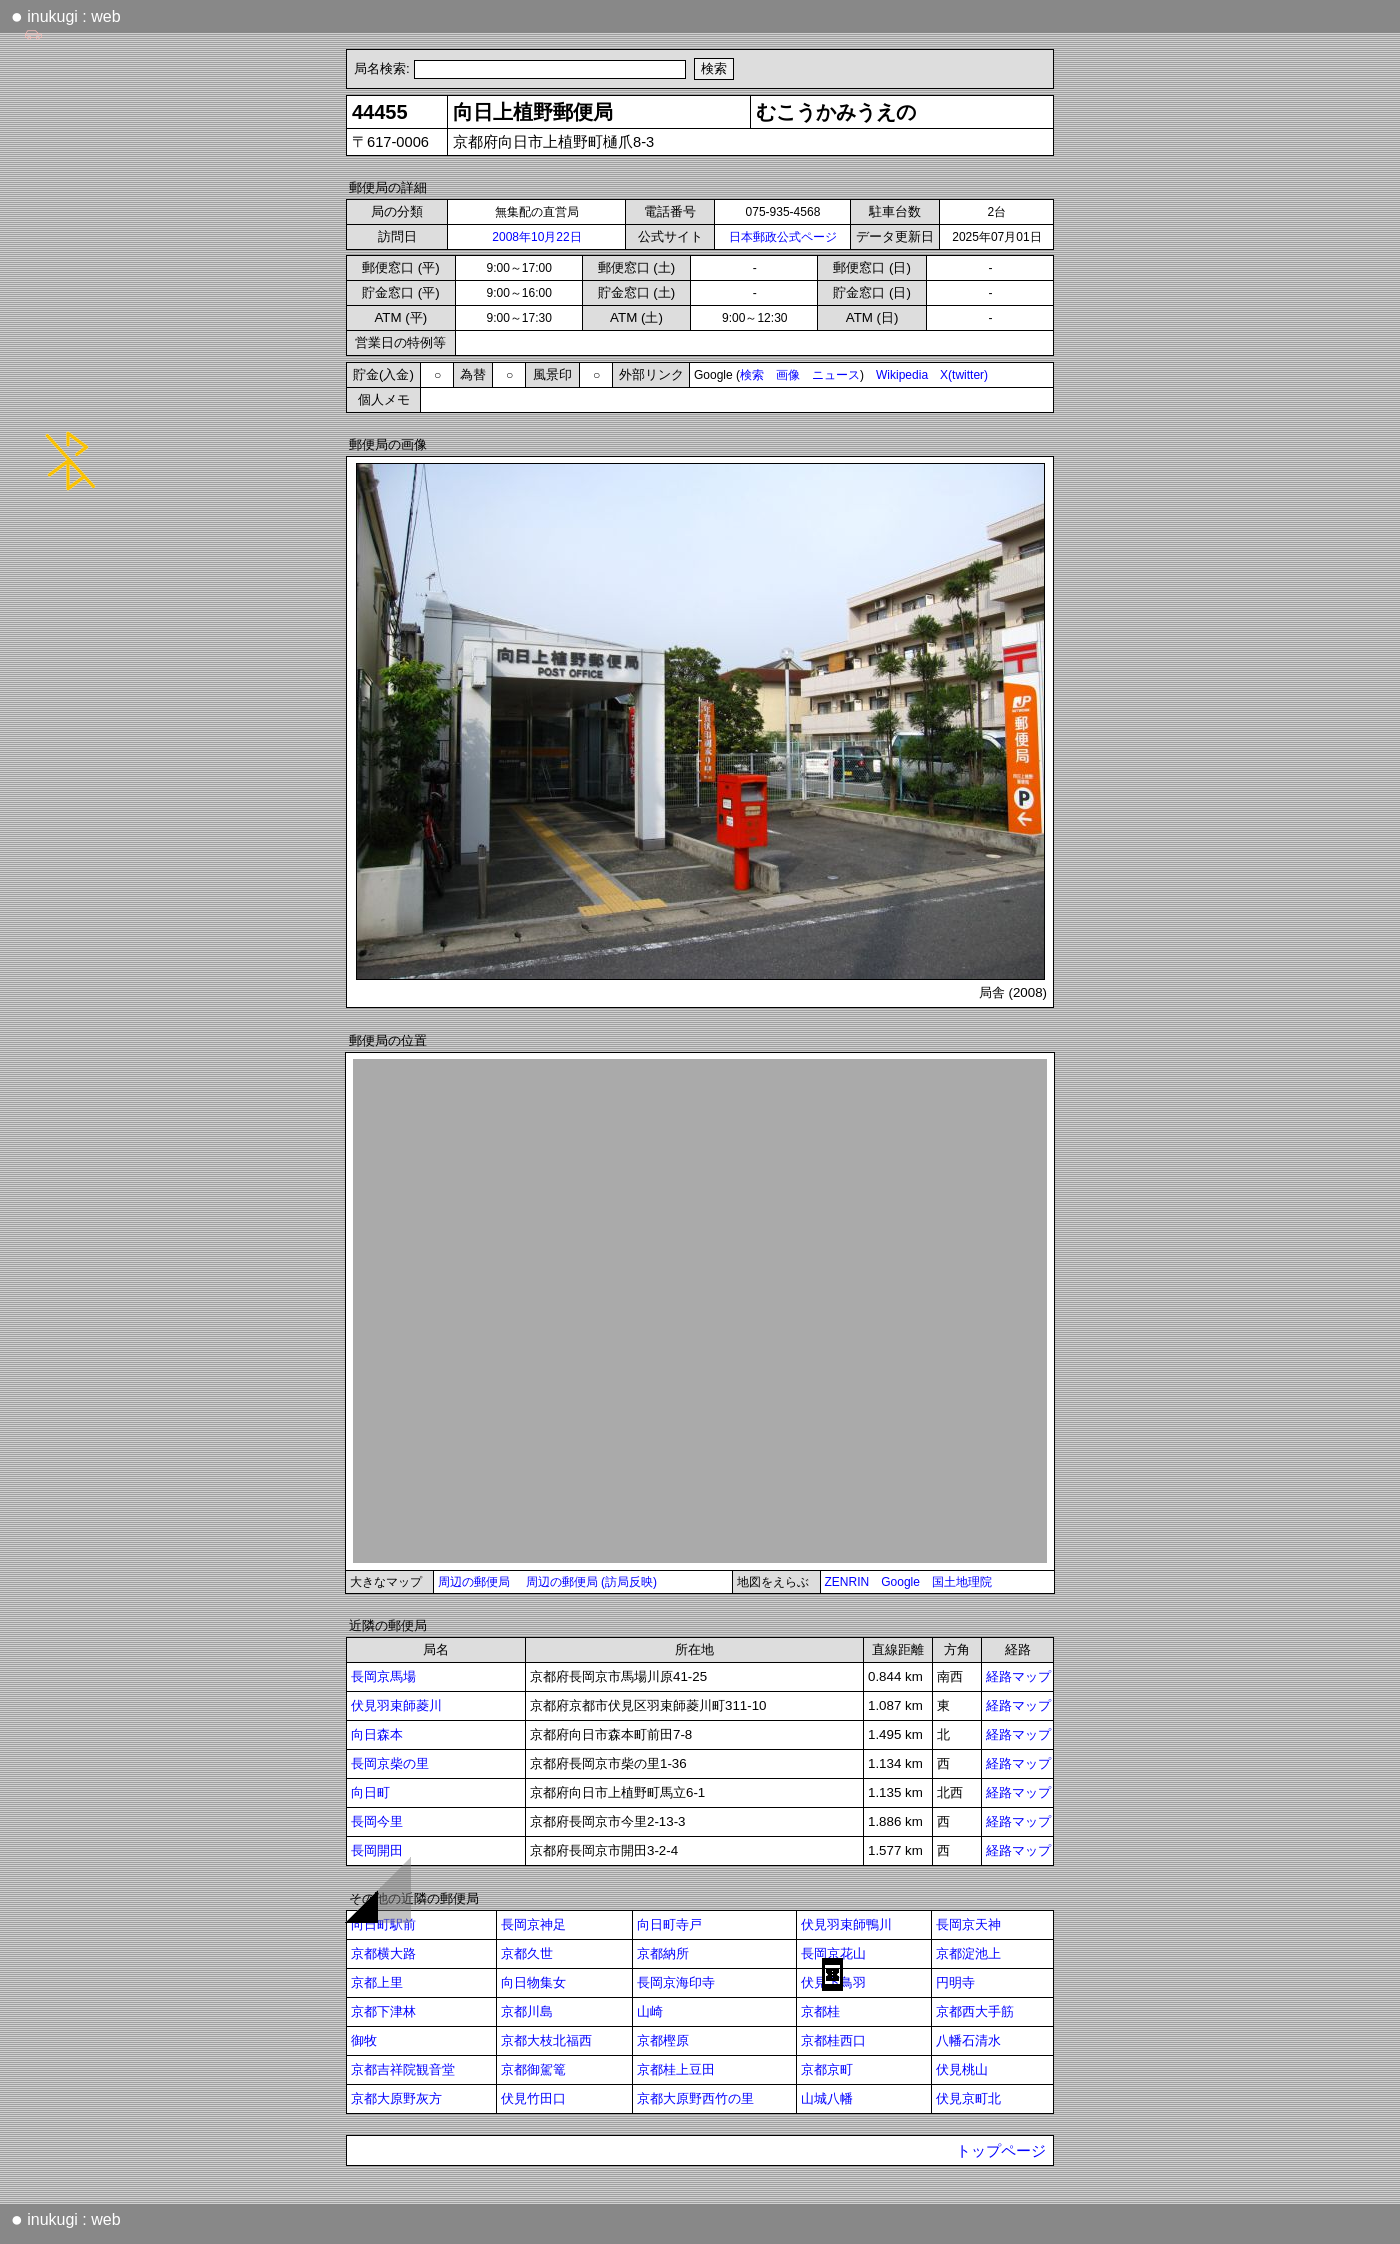 This screenshot has height=2244, width=1400. Describe the element at coordinates (378, 1890) in the screenshot. I see `indicates weak cellular signal strength` at that location.